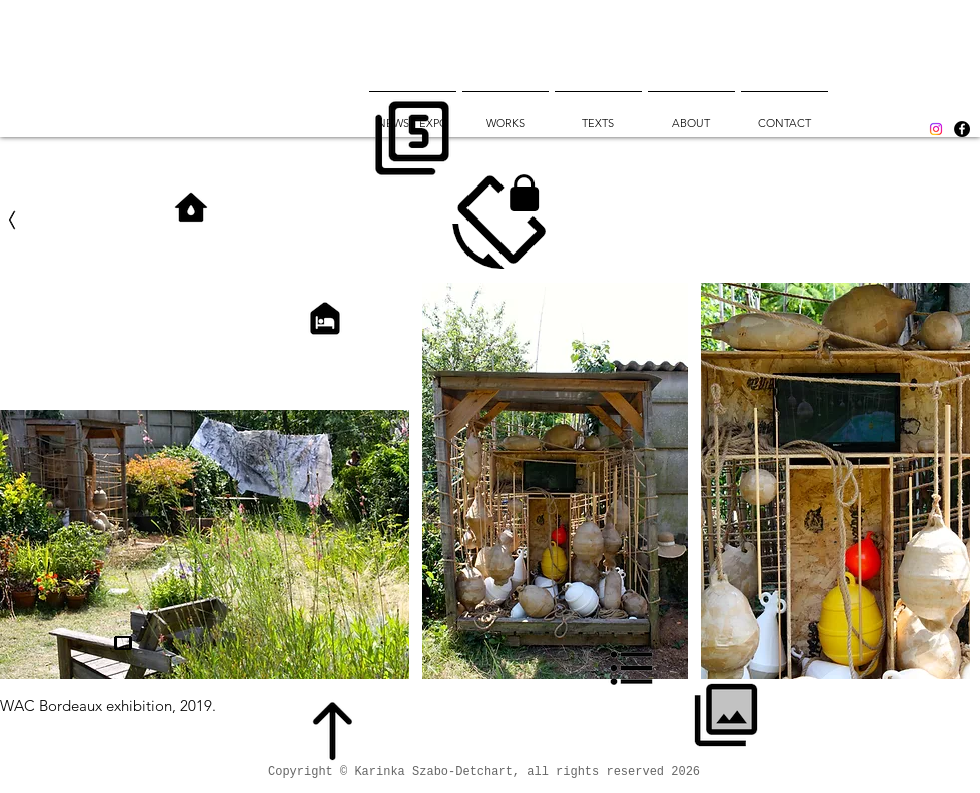 This screenshot has height=793, width=980. What do you see at coordinates (191, 208) in the screenshot?
I see `indicates water damage or leak detected in home` at bounding box center [191, 208].